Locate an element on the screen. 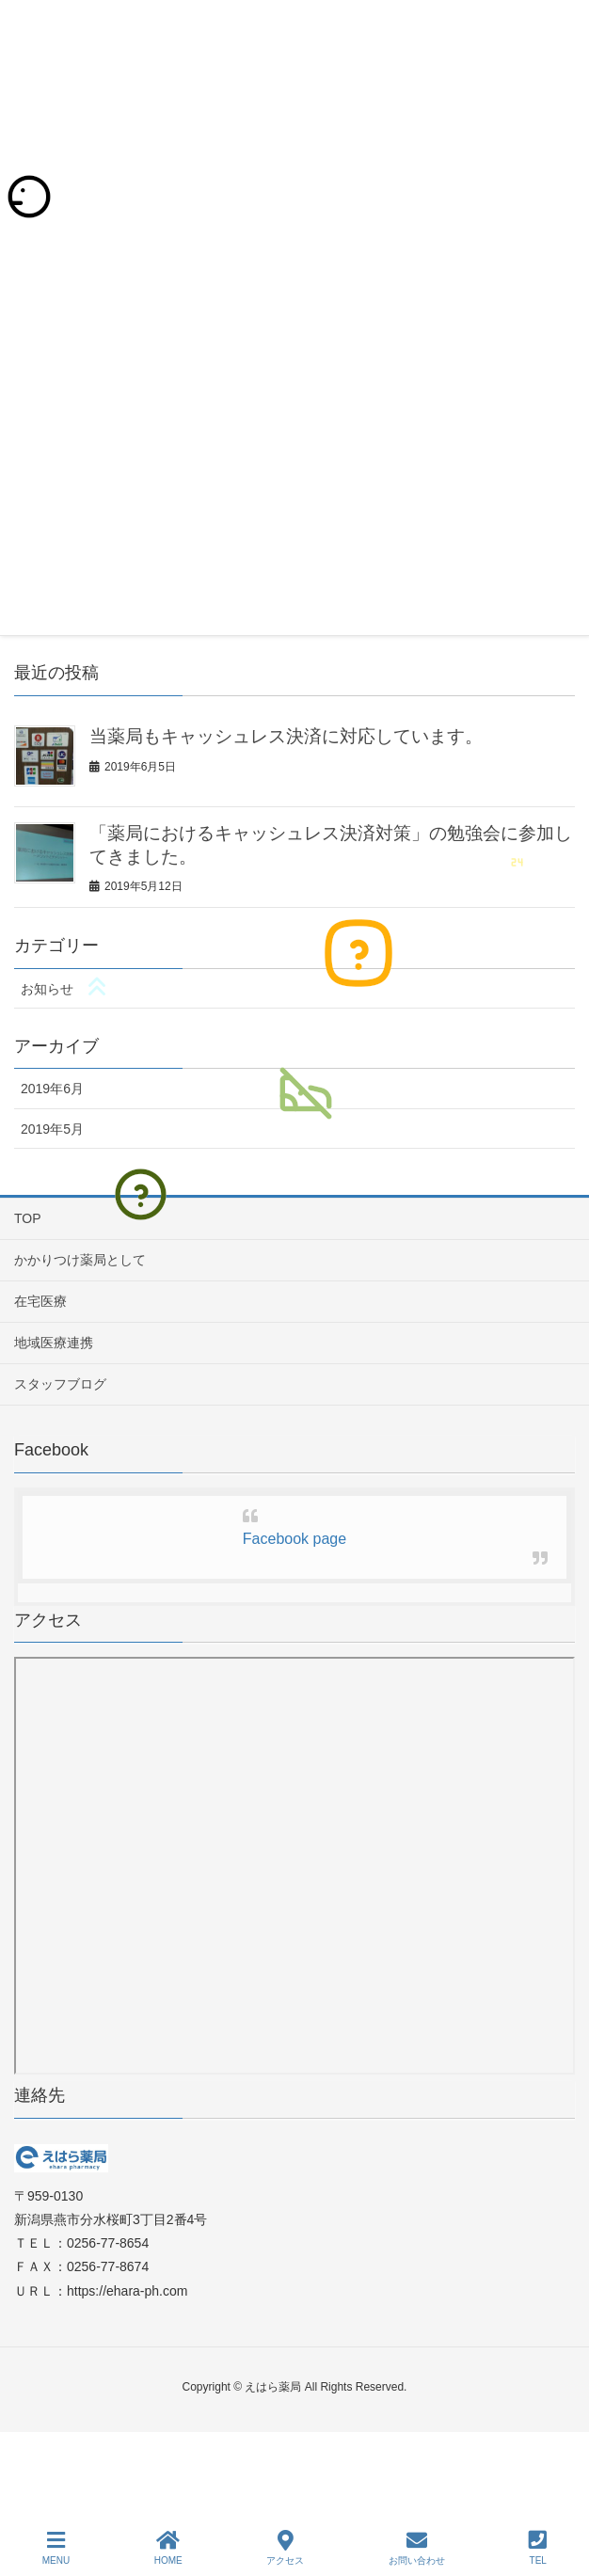 Image resolution: width=589 pixels, height=2576 pixels. remove footwear required is located at coordinates (306, 1093).